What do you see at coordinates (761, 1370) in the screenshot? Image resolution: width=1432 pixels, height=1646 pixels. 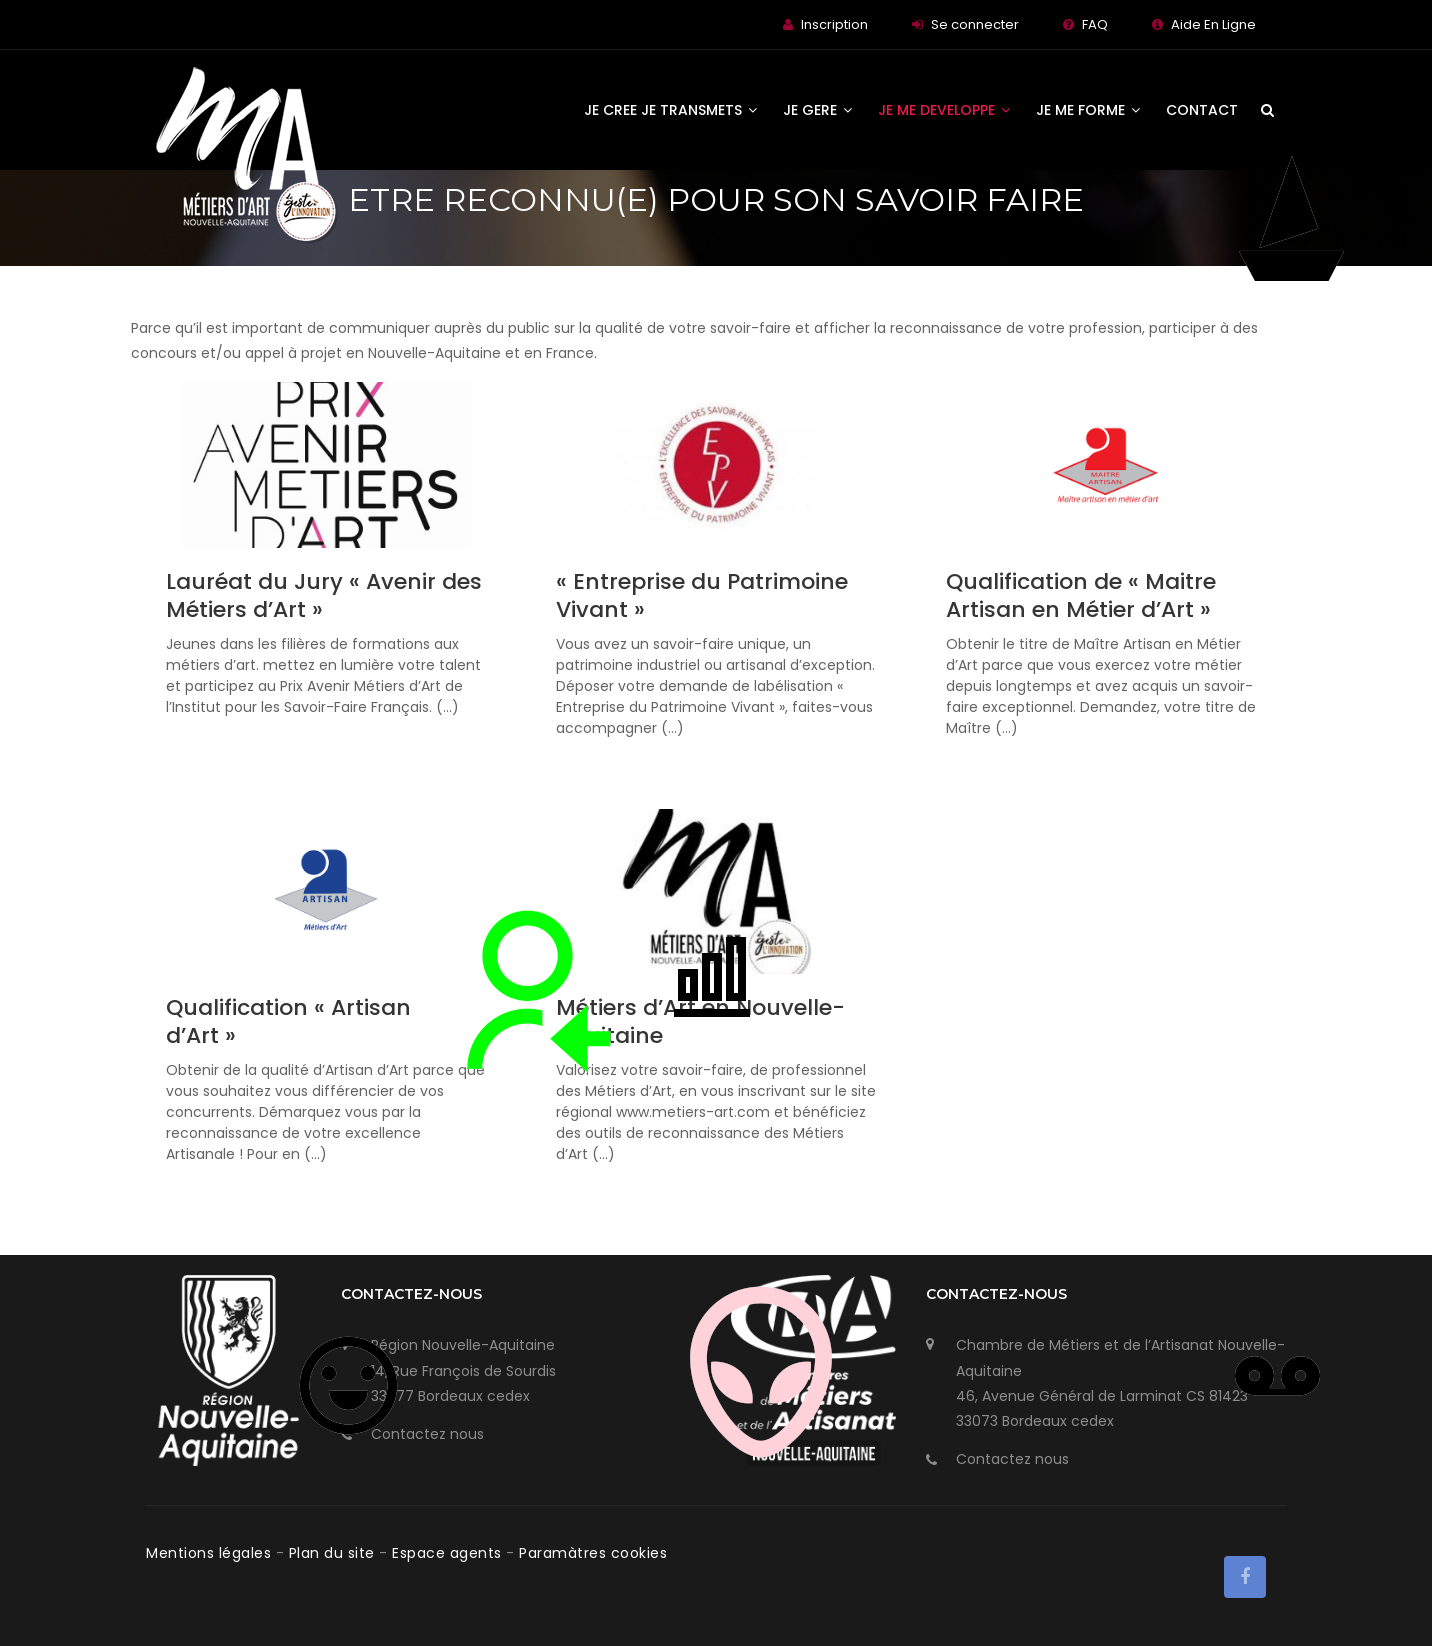 I see `indicates sci-fi or extraterrestrial content` at bounding box center [761, 1370].